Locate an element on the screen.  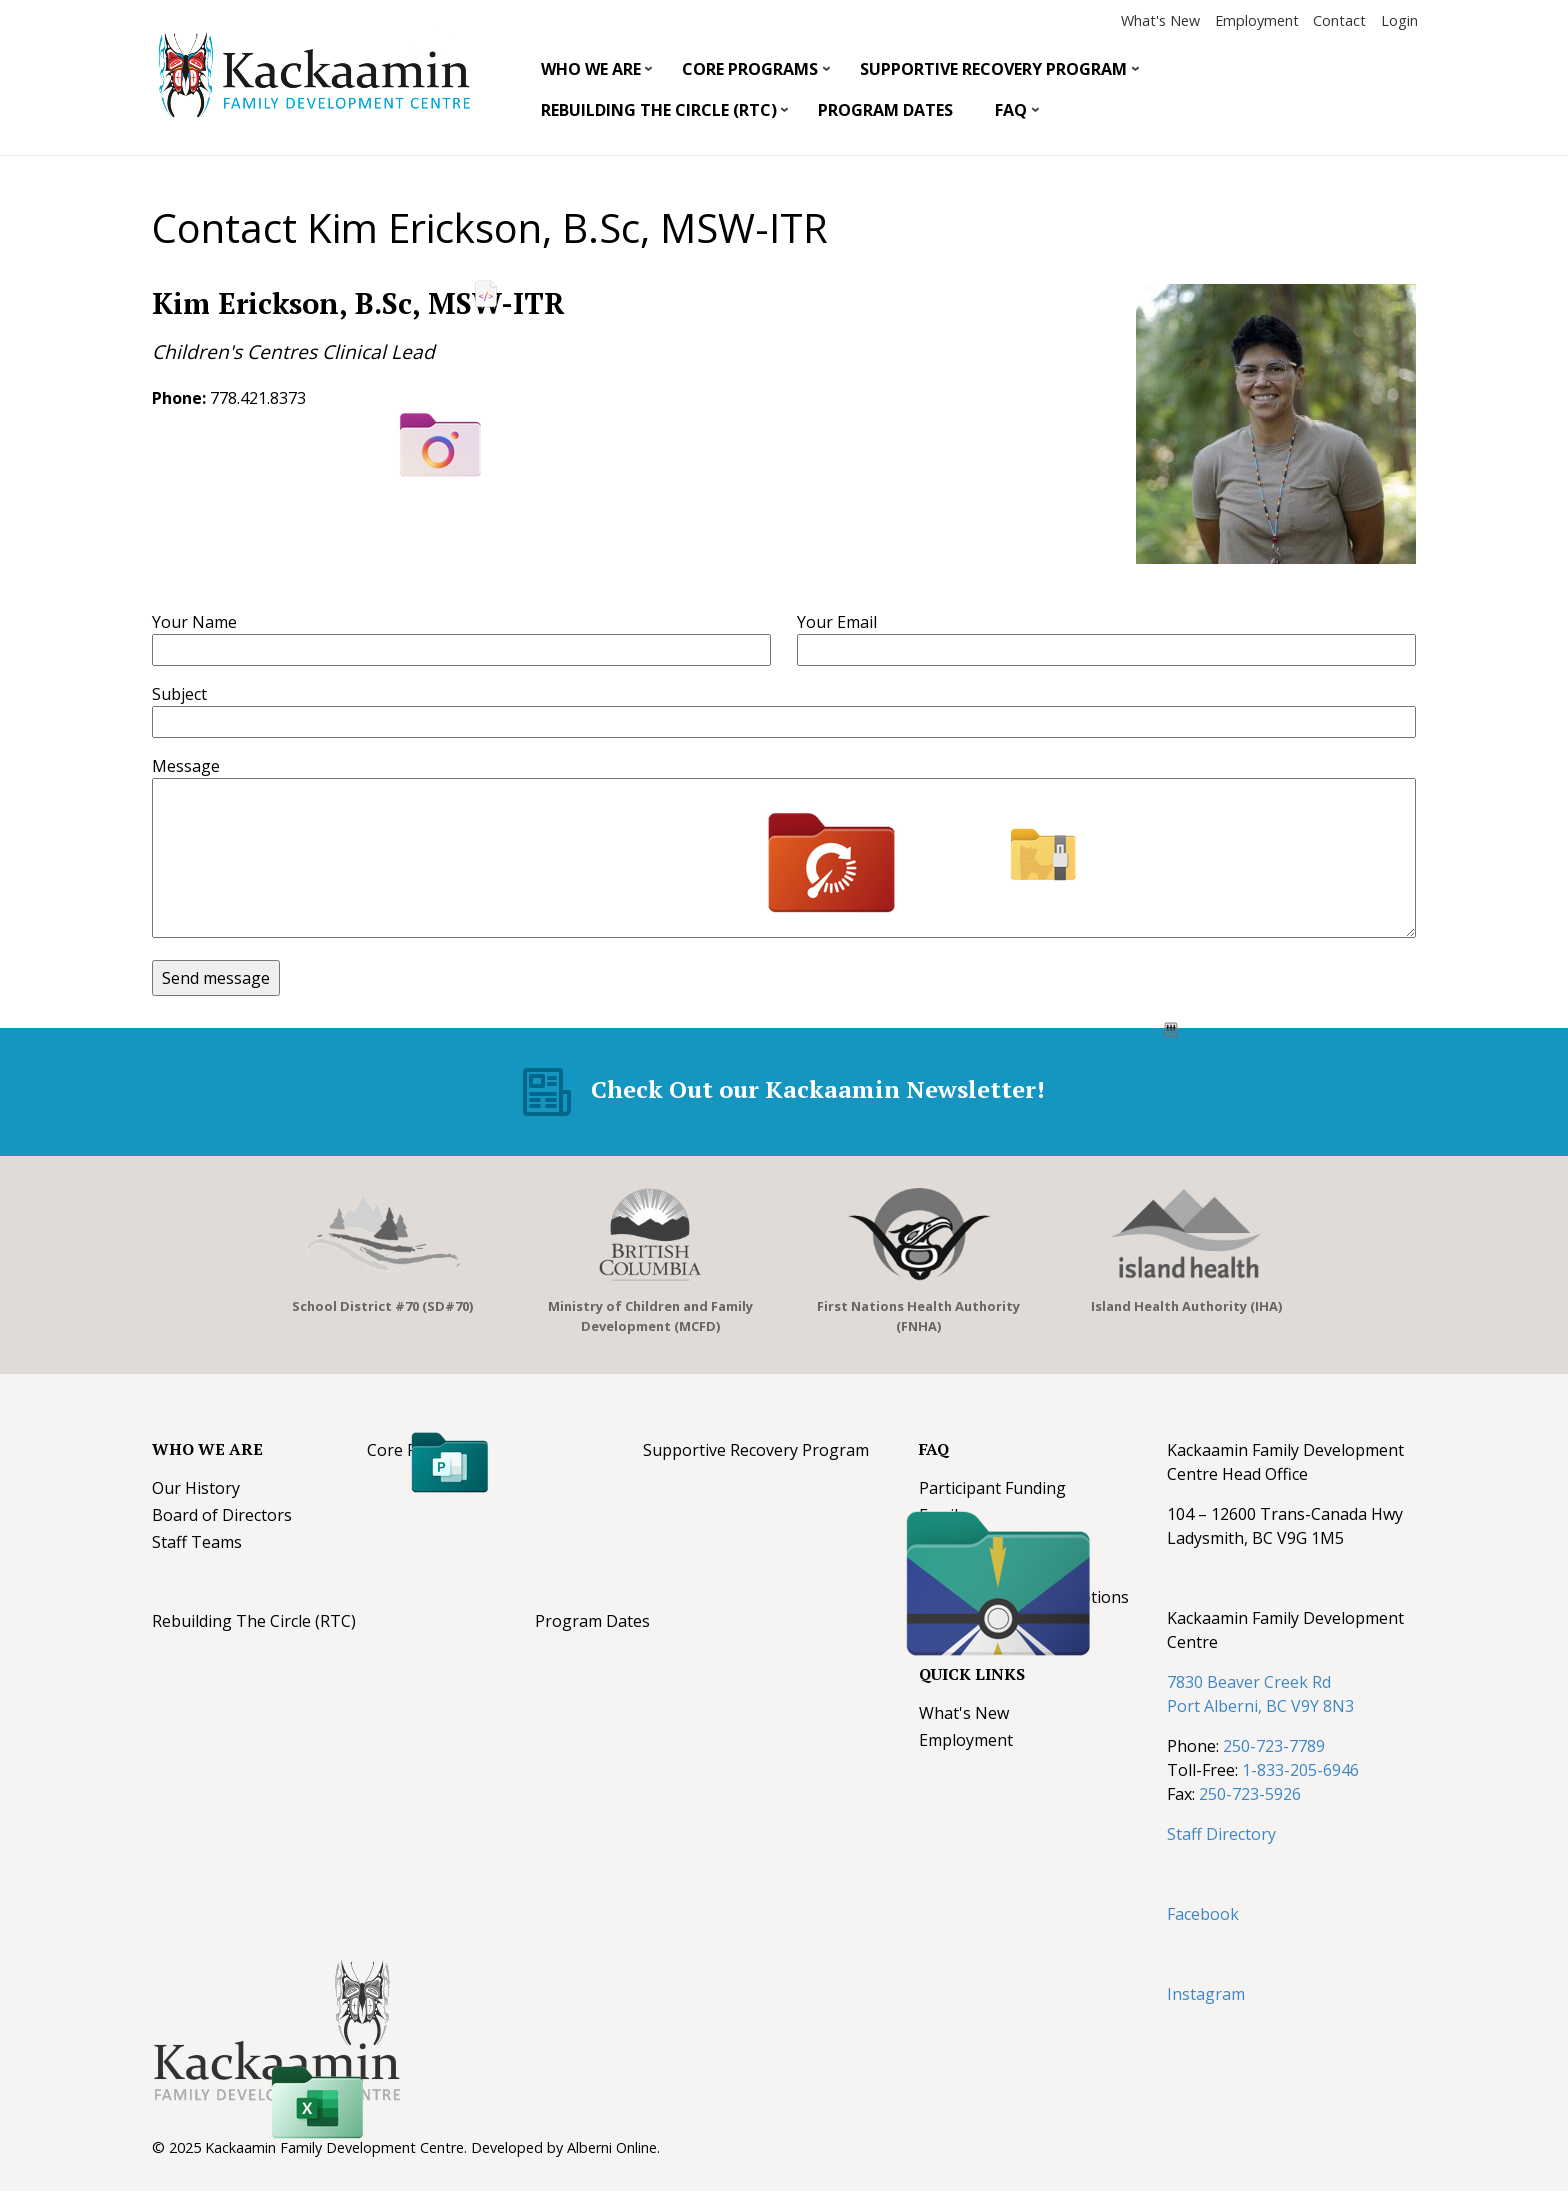
folder containing nanazip compressed archives is located at coordinates (1043, 856).